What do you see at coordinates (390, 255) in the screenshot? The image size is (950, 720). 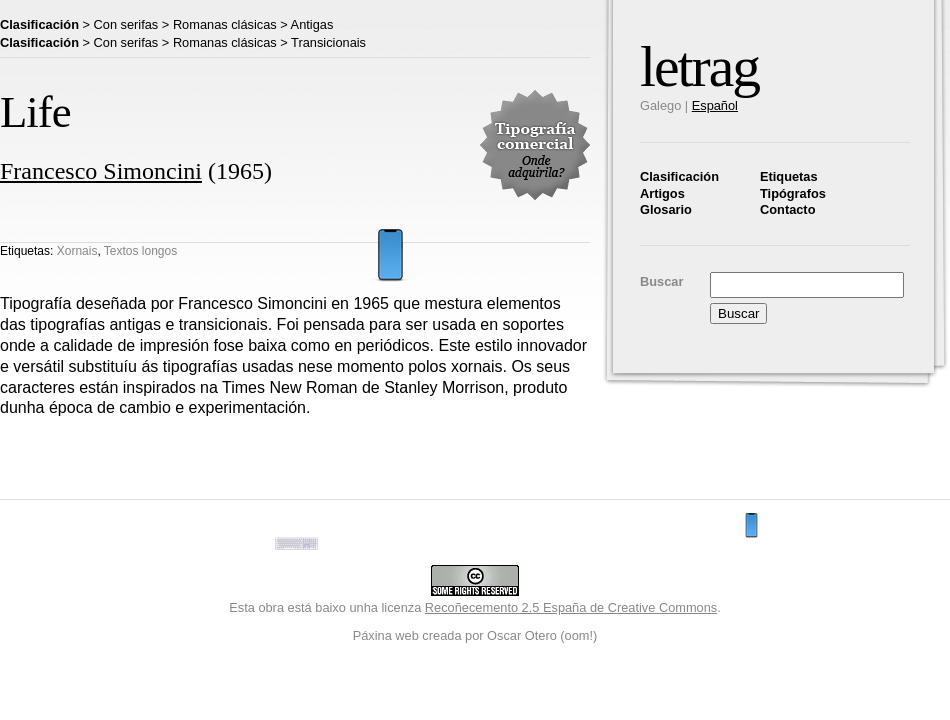 I see `iPhone 12 device icon` at bounding box center [390, 255].